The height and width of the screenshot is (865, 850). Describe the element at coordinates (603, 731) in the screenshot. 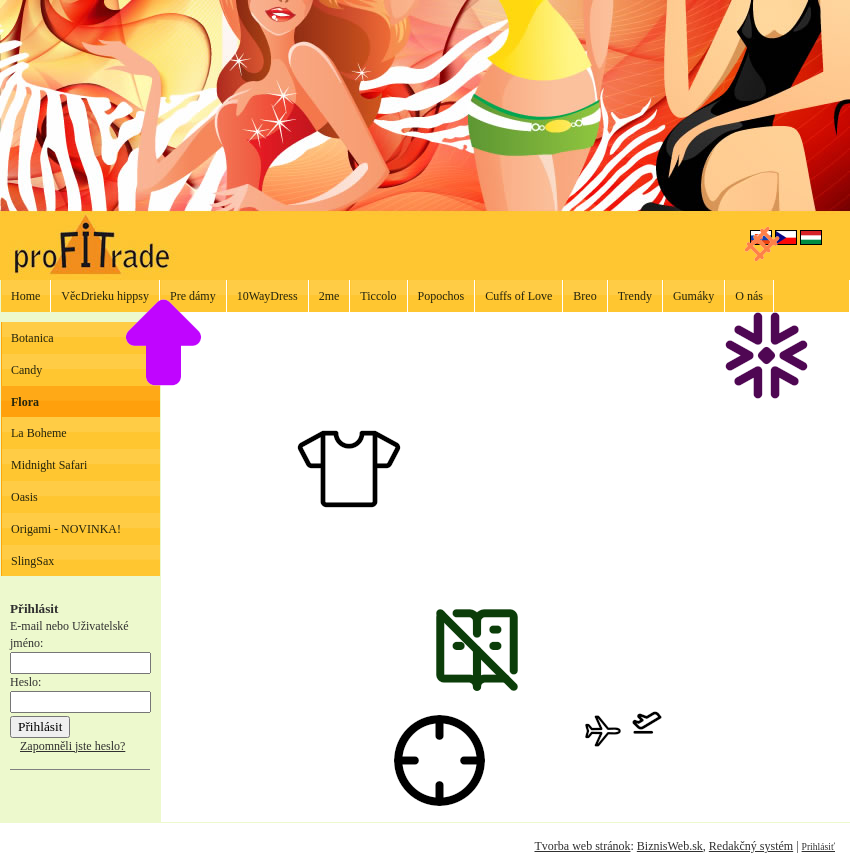

I see `enable airplane mode` at that location.